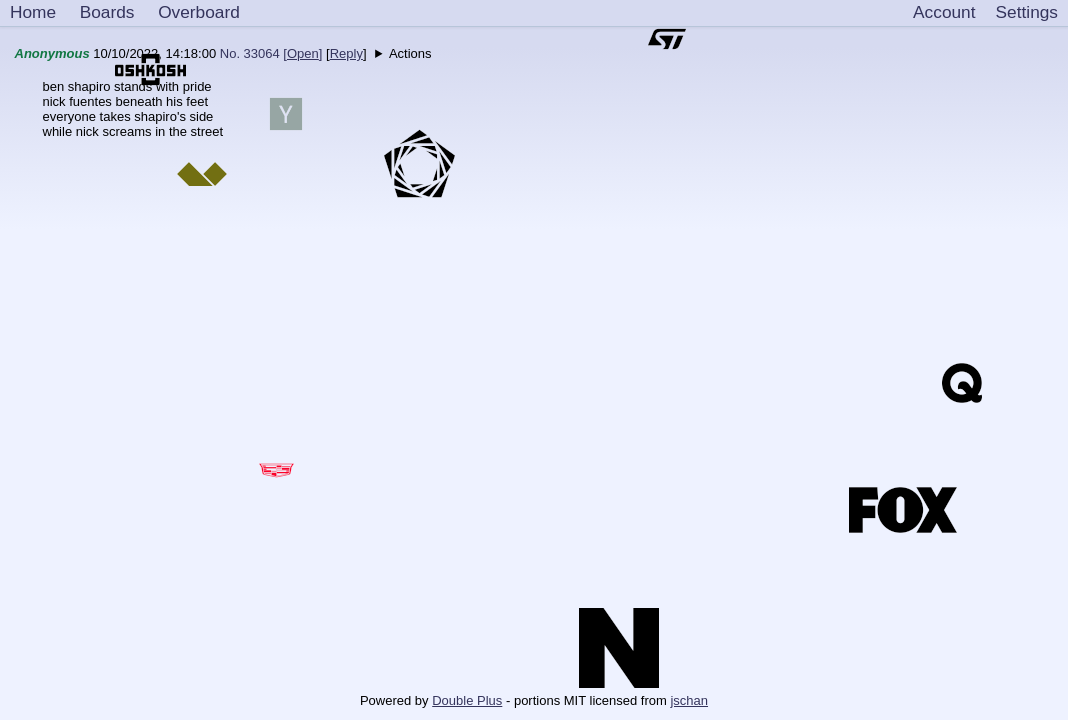  Describe the element at coordinates (962, 383) in the screenshot. I see `open qase test management platform` at that location.